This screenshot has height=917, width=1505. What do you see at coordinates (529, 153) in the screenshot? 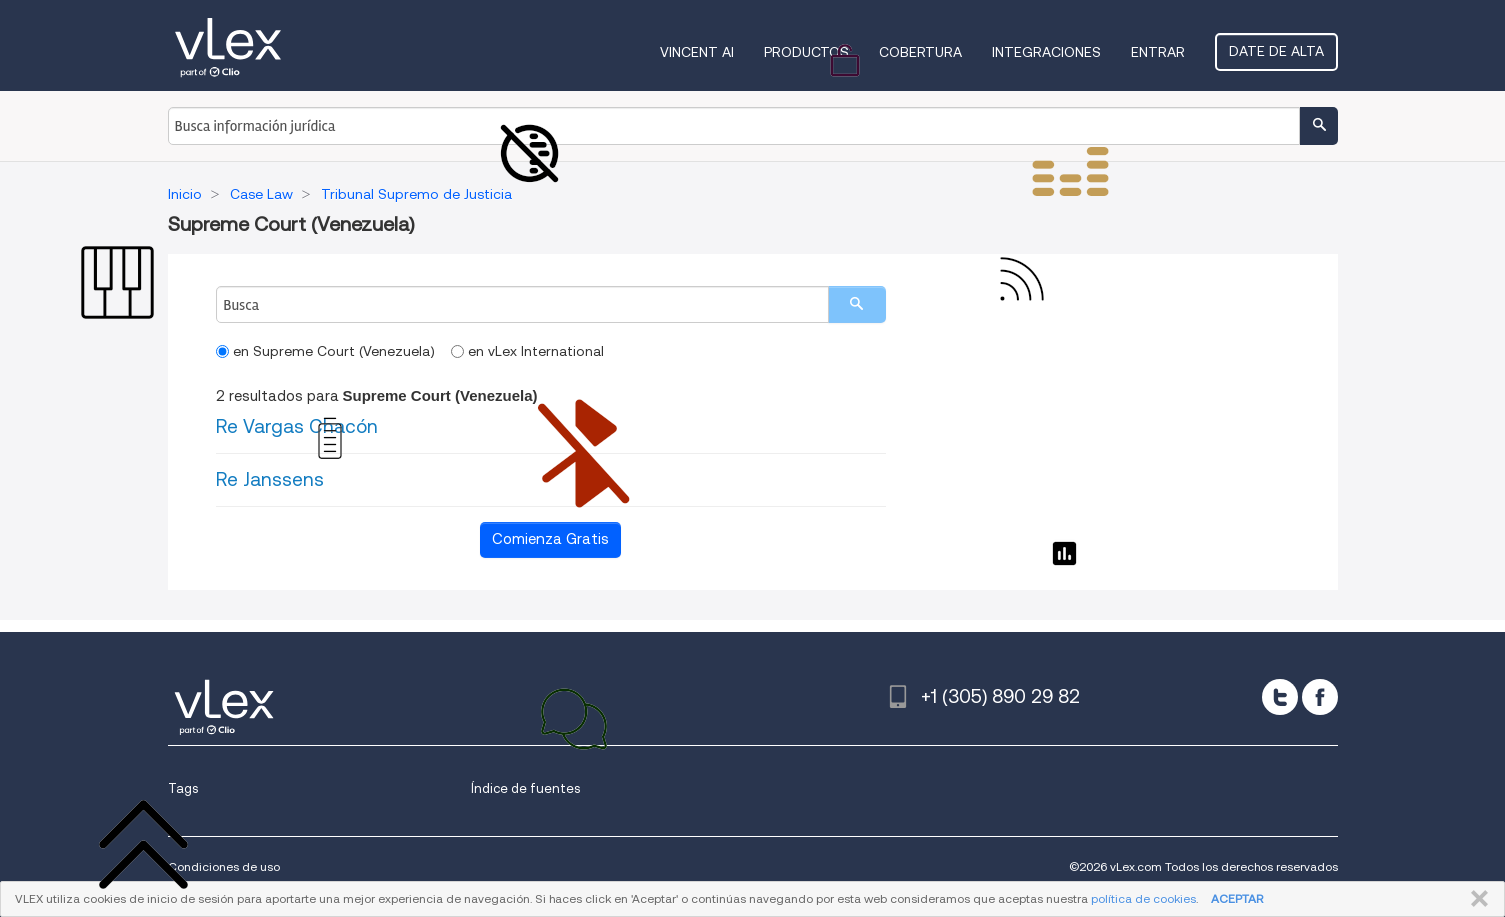
I see `disable shadow effects` at bounding box center [529, 153].